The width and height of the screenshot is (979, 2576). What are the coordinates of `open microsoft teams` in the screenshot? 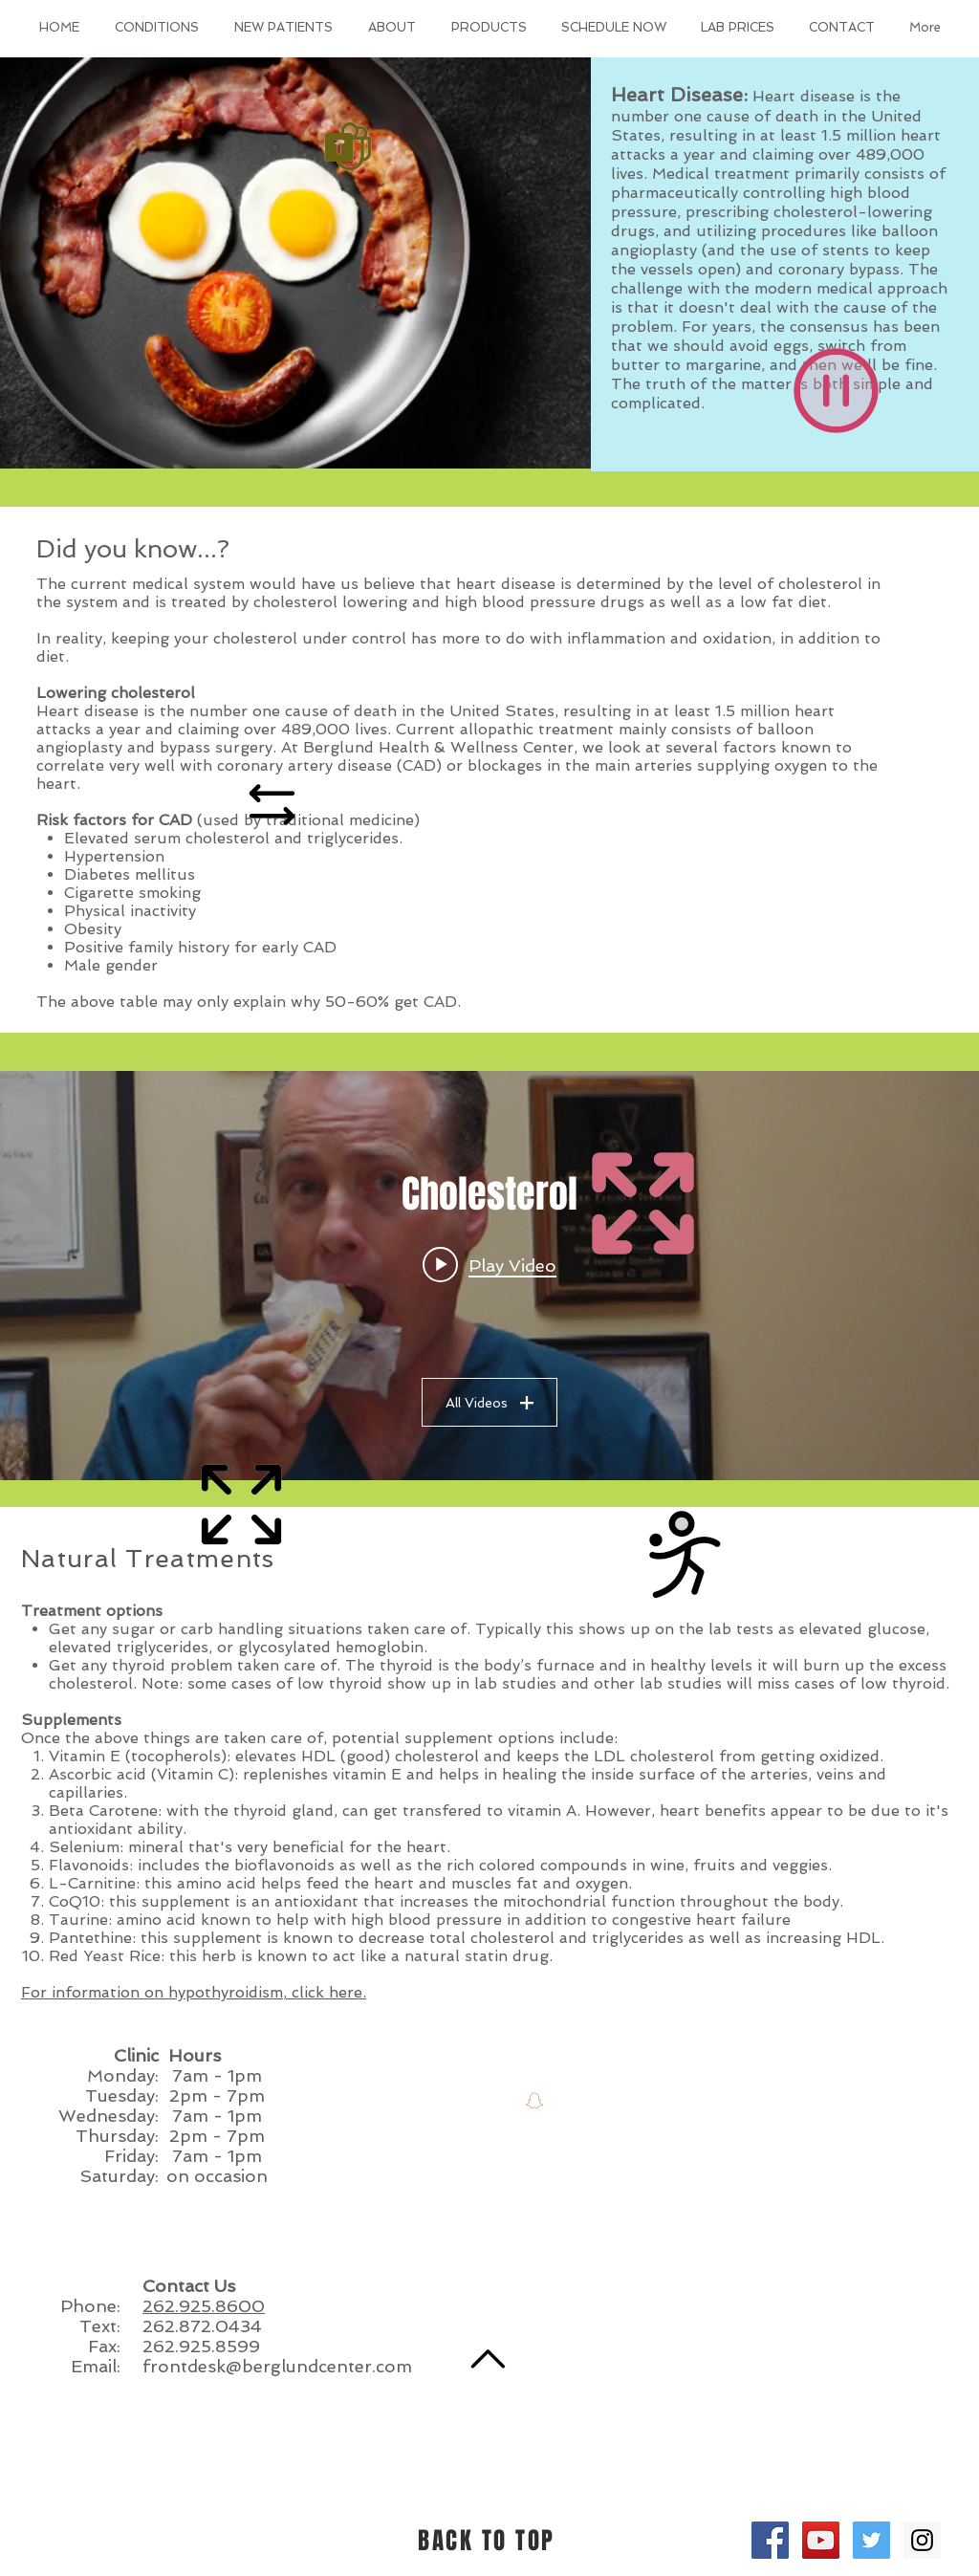 It's located at (348, 147).